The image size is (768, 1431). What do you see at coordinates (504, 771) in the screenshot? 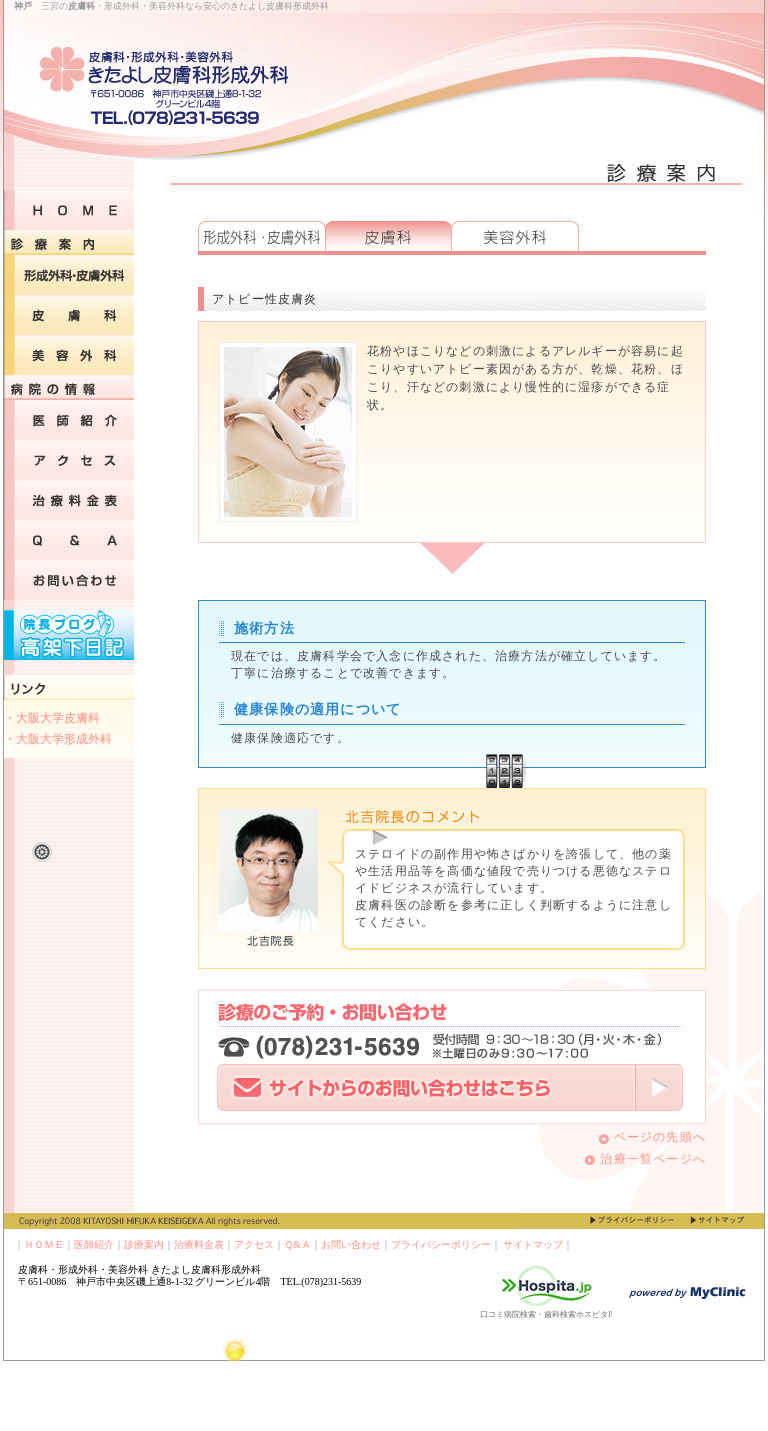
I see `access privacy and security settings` at bounding box center [504, 771].